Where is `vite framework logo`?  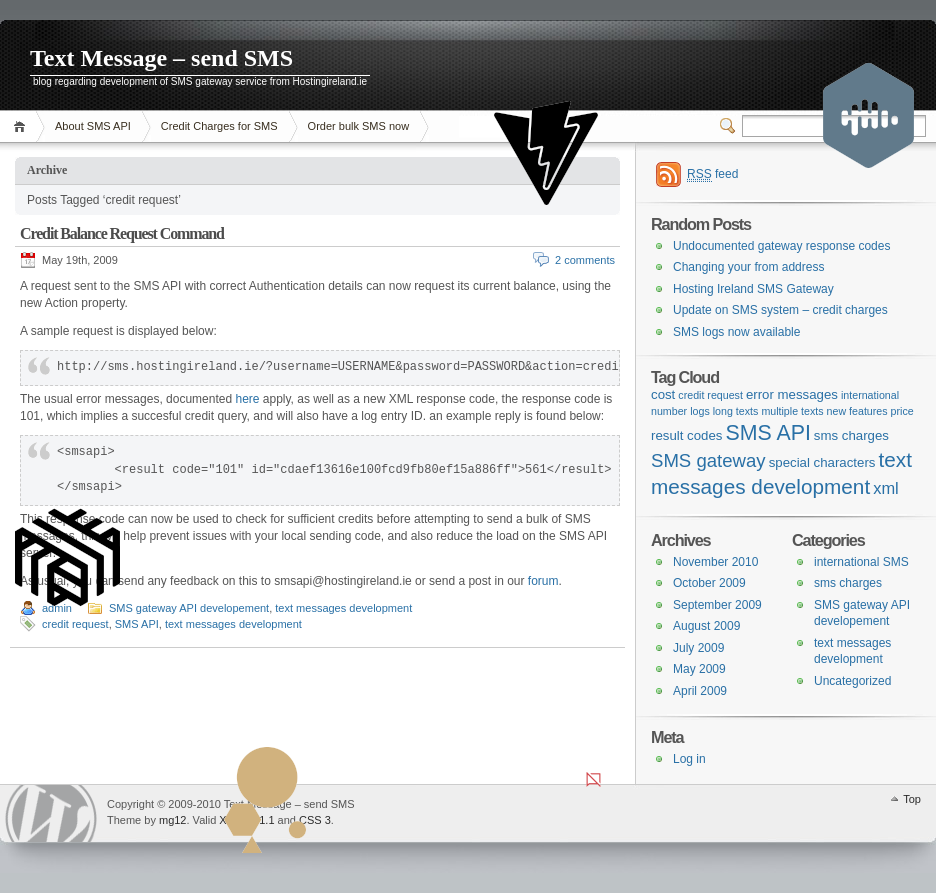 vite framework logo is located at coordinates (546, 153).